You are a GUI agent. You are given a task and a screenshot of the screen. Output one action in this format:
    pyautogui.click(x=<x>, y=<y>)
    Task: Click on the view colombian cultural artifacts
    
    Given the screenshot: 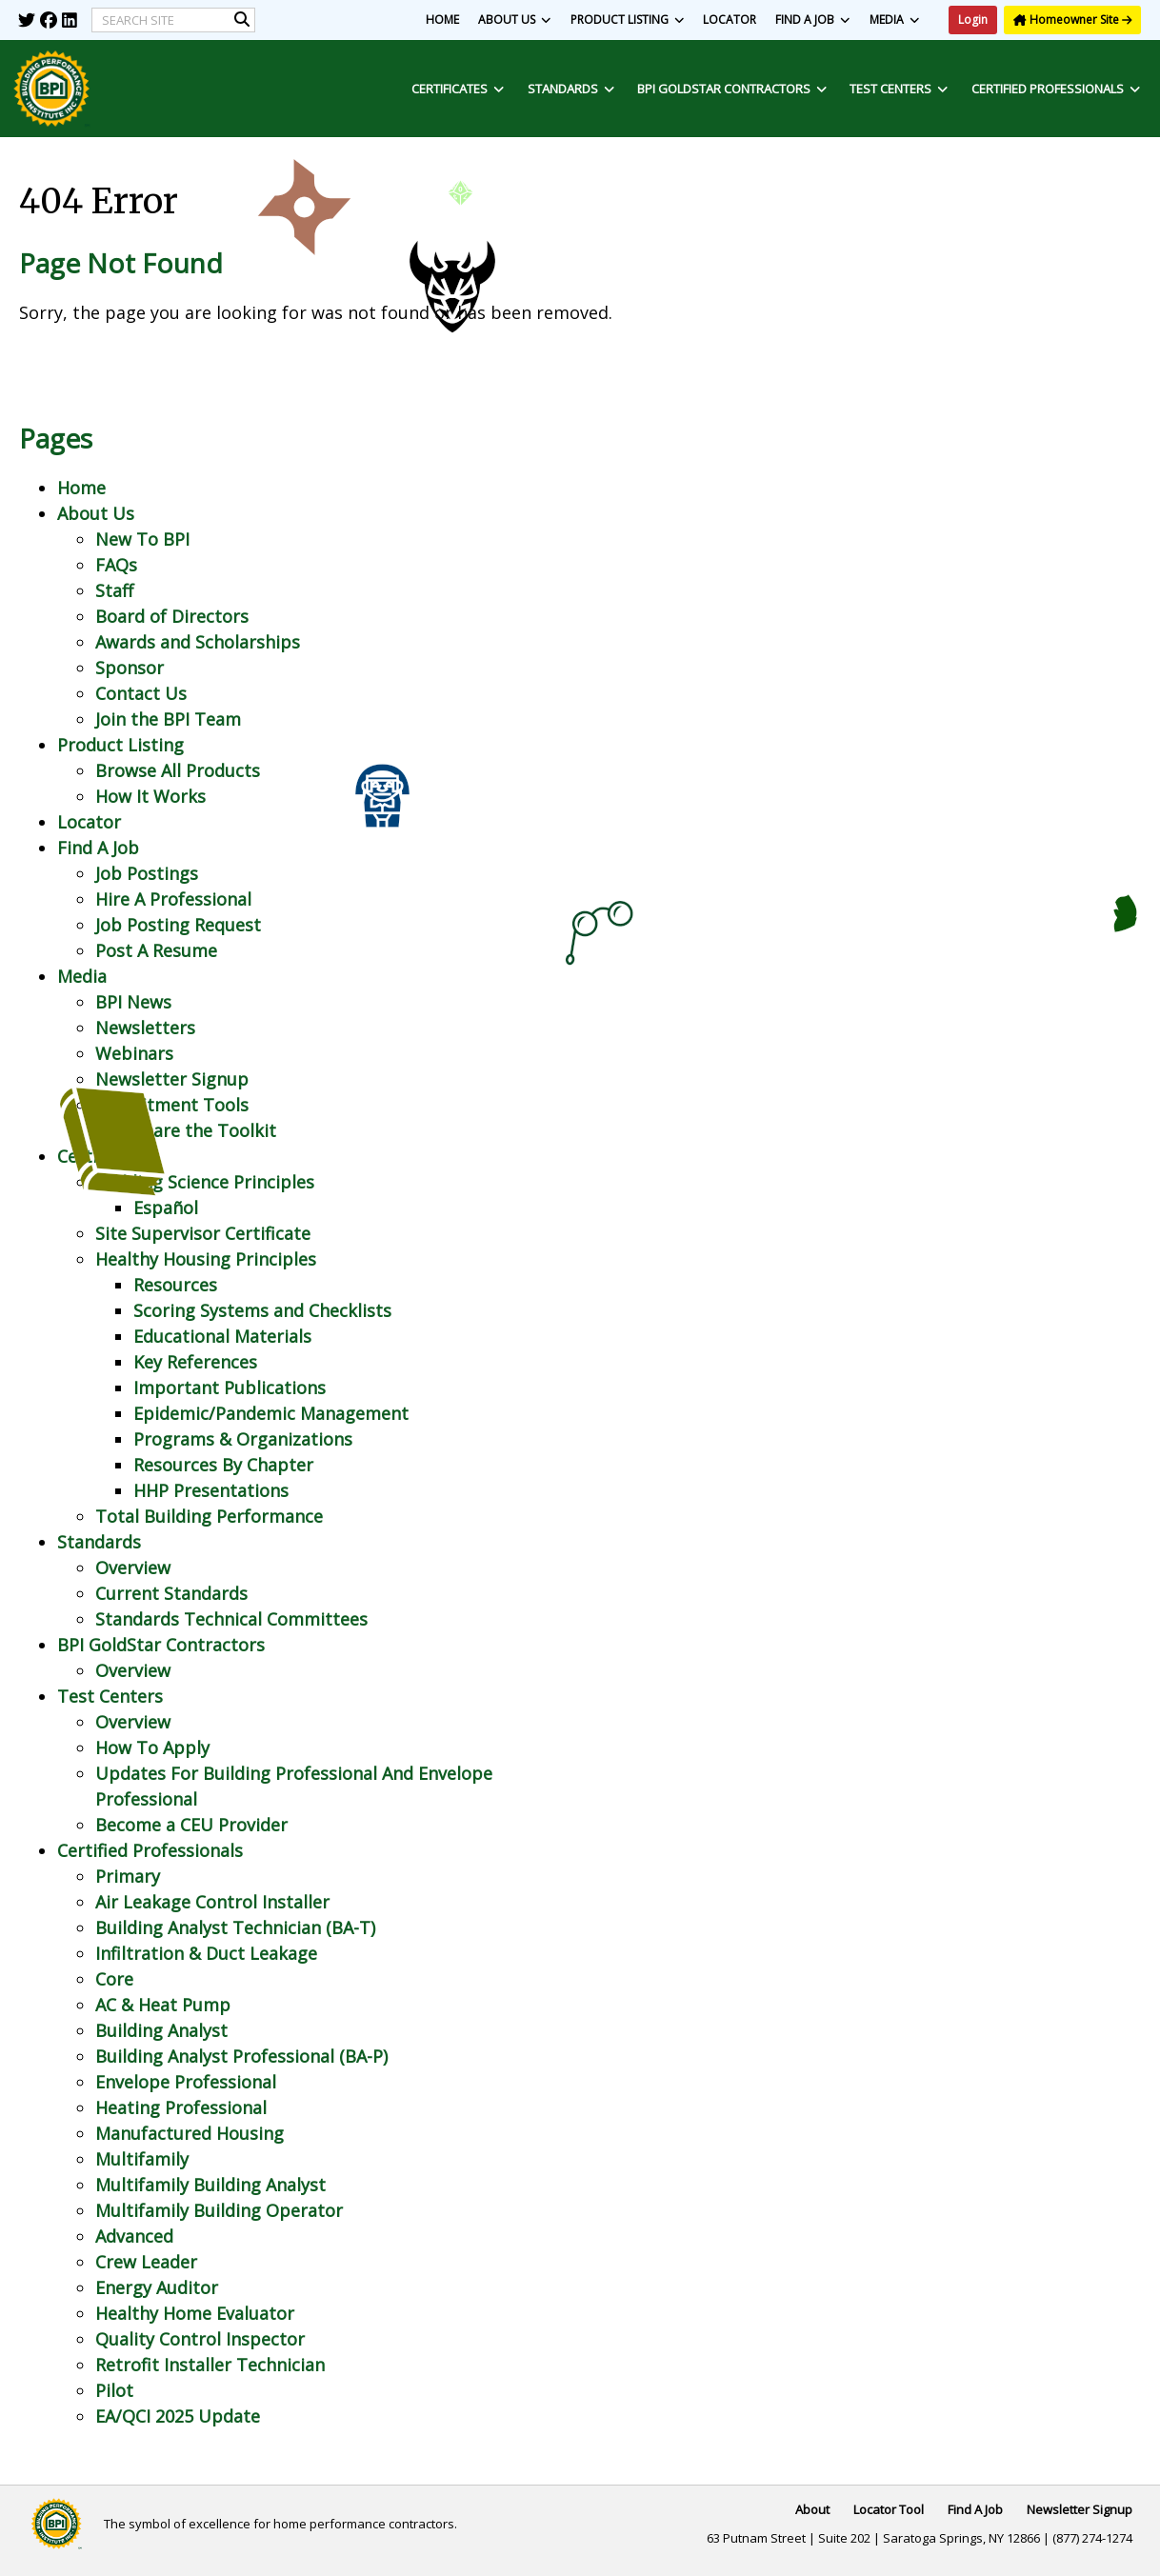 What is the action you would take?
    pyautogui.click(x=382, y=795)
    